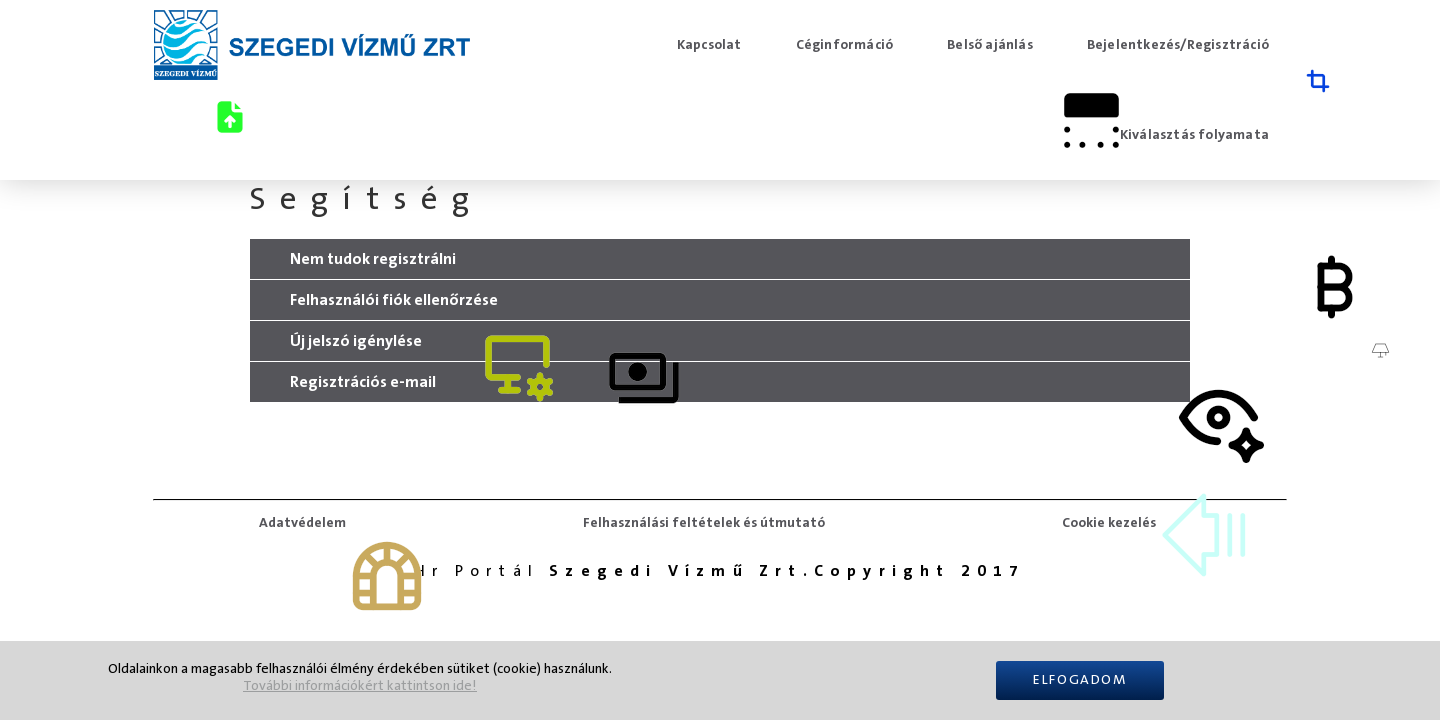  Describe the element at coordinates (517, 364) in the screenshot. I see `access desktop display settings` at that location.